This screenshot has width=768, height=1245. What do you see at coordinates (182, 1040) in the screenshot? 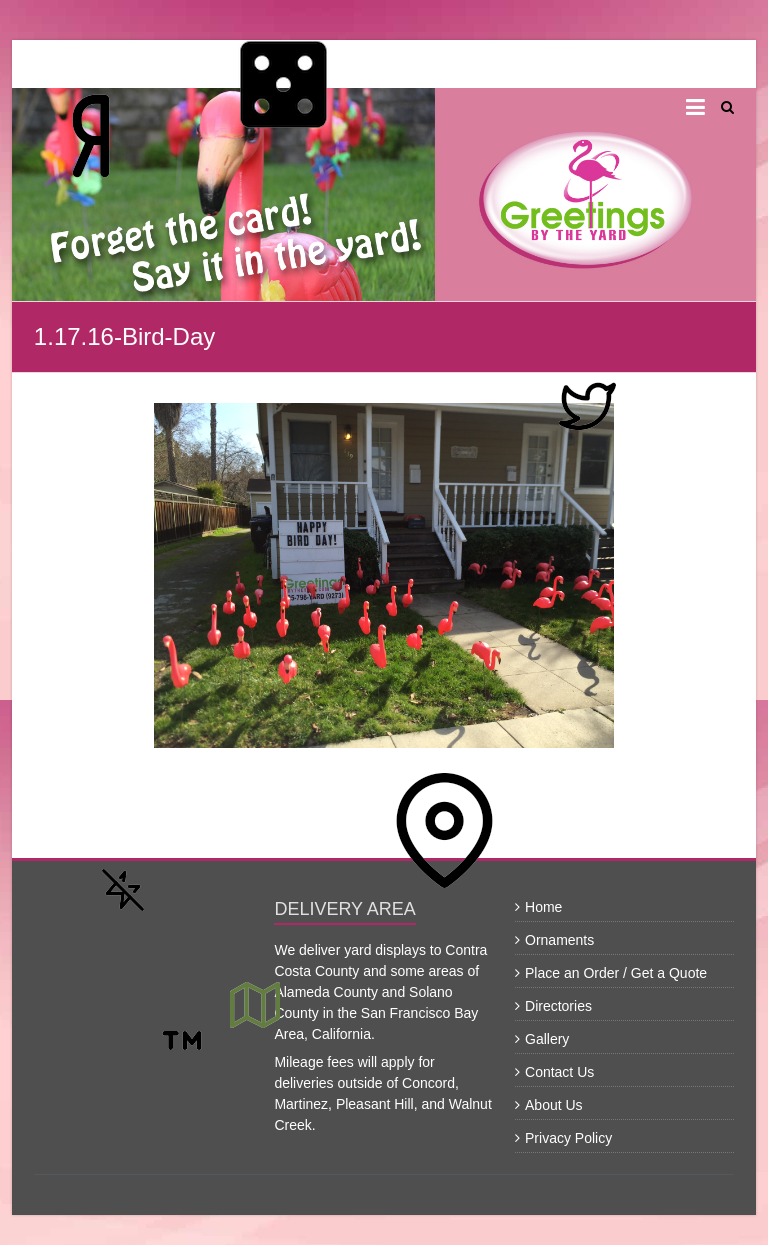
I see `indicates trademarked content or branding` at bounding box center [182, 1040].